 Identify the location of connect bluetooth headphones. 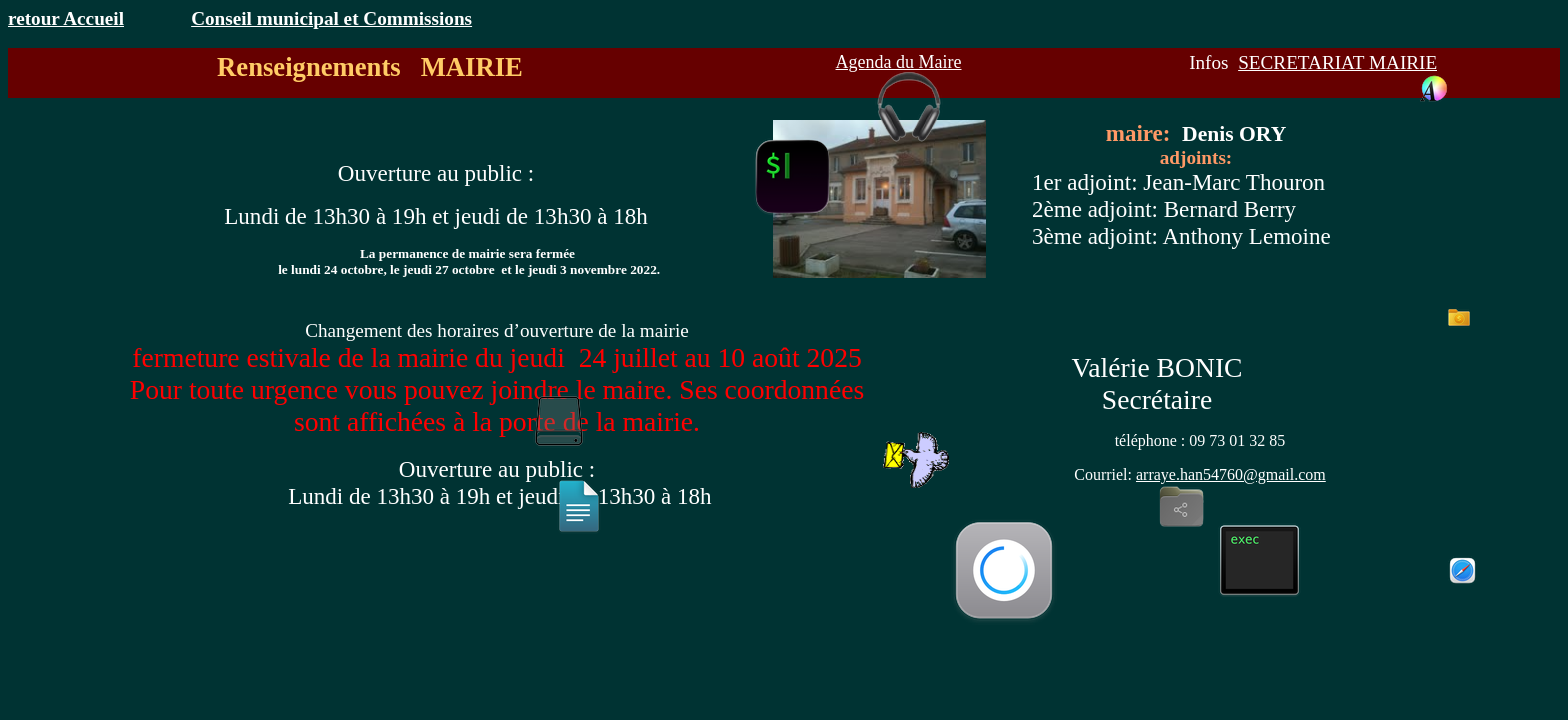
(909, 107).